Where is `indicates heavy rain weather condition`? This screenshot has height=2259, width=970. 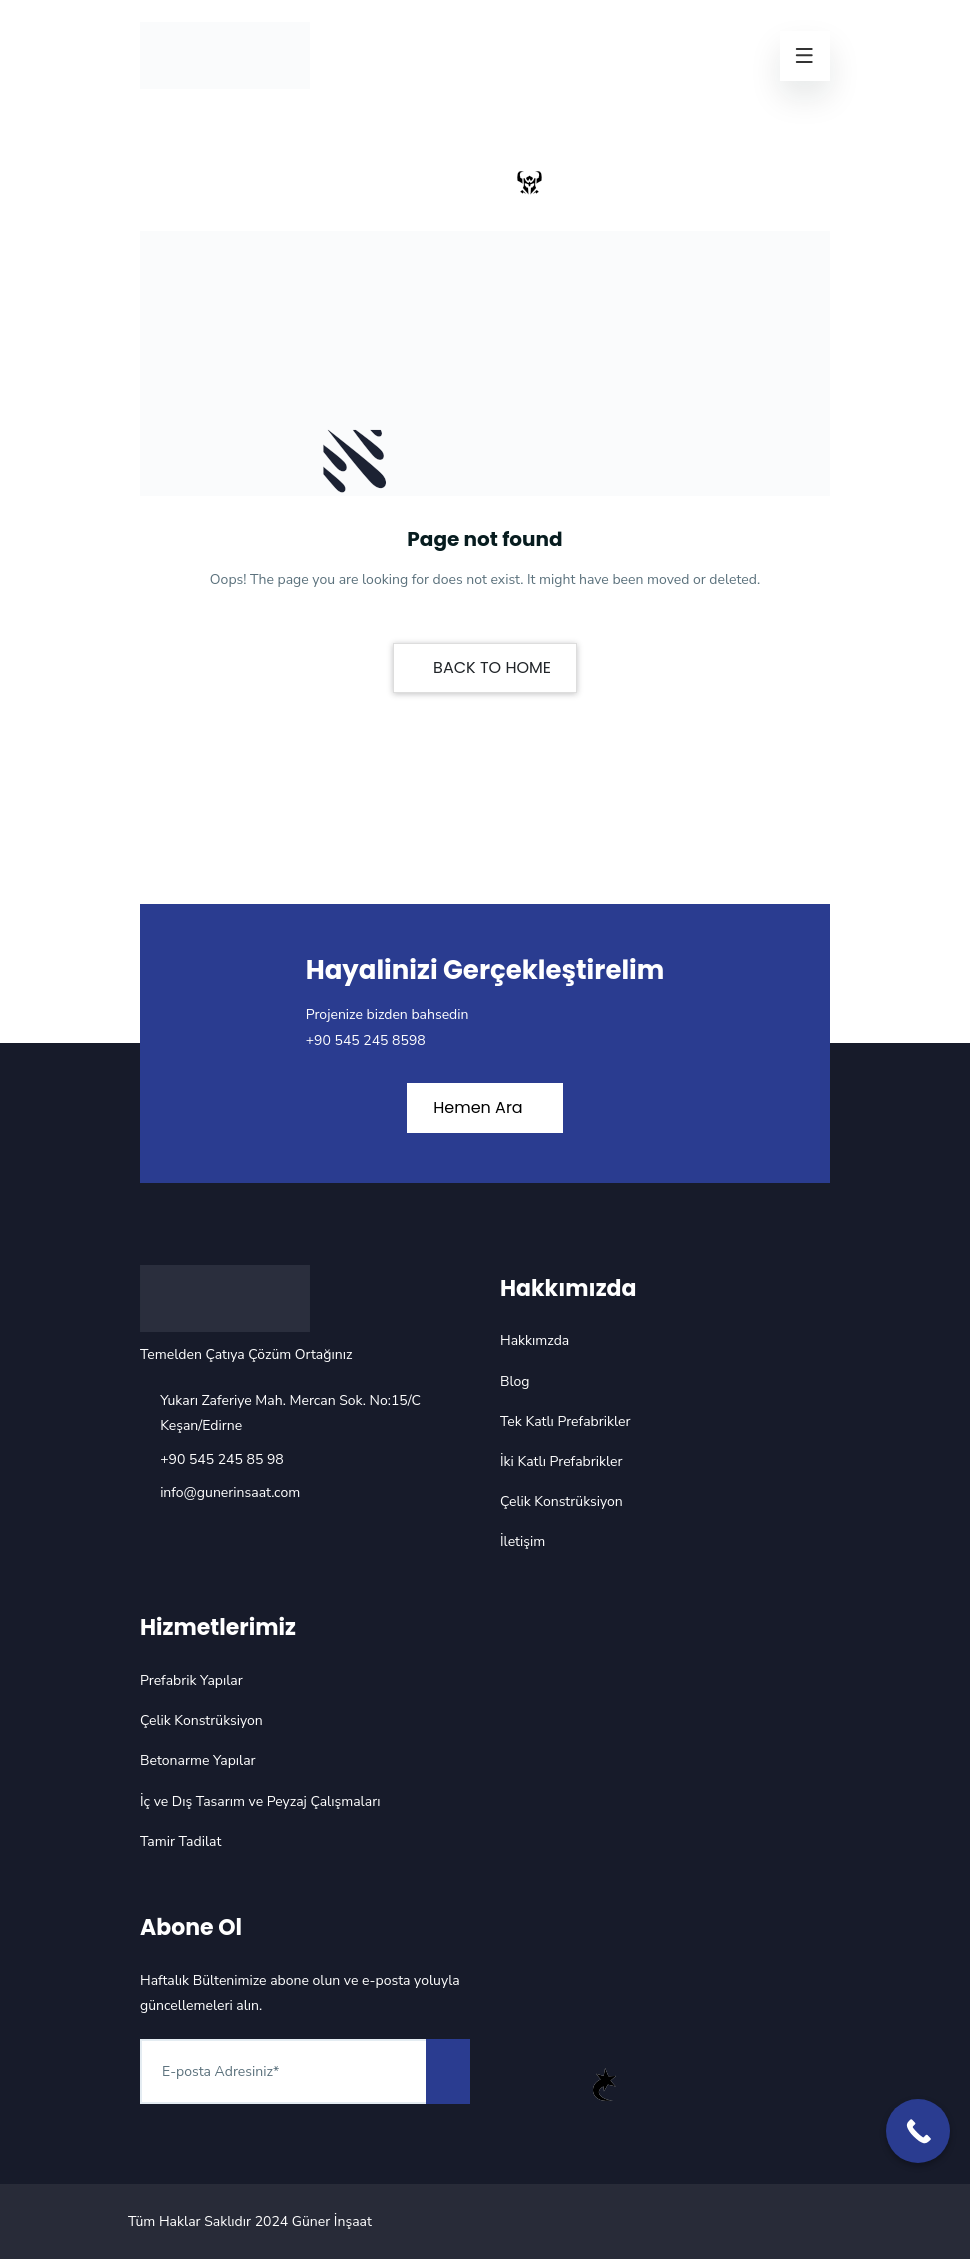
indicates heavy rain weather condition is located at coordinates (355, 461).